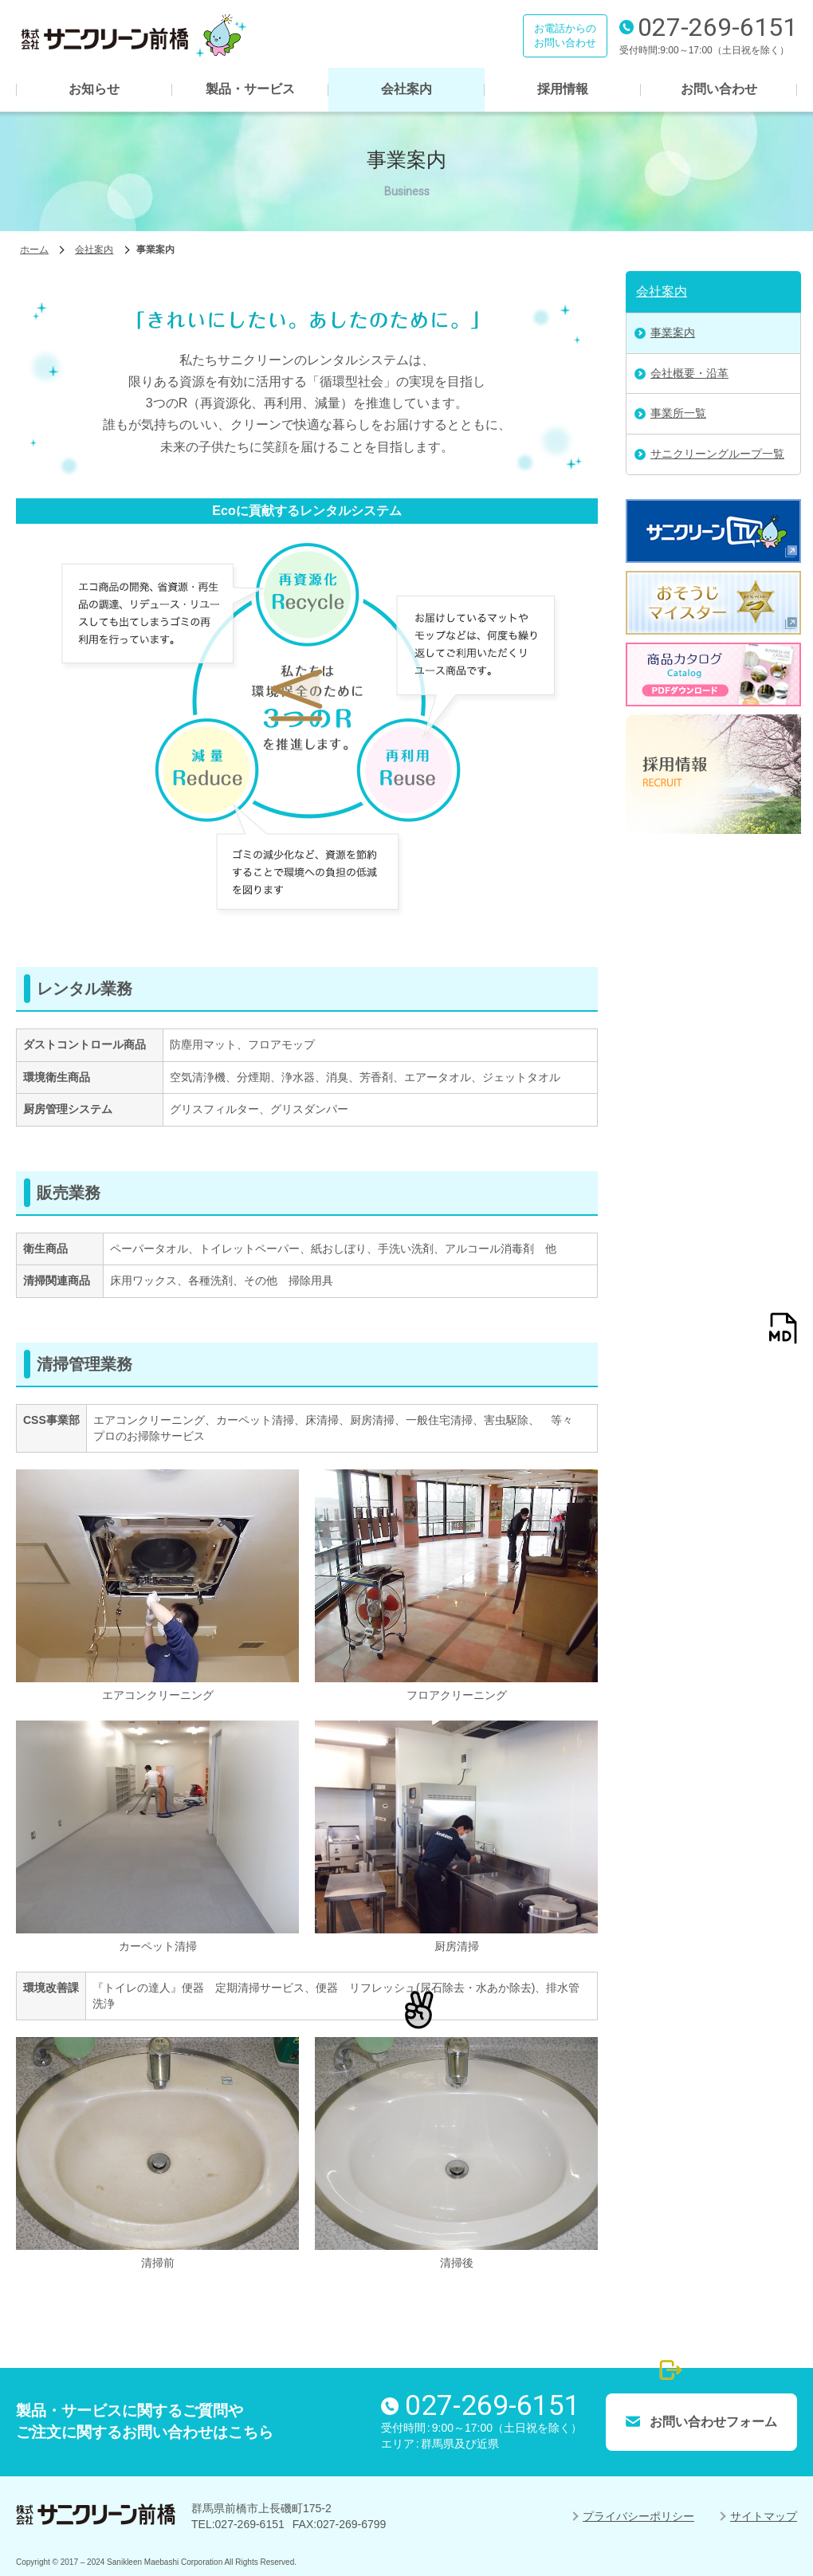  Describe the element at coordinates (418, 2010) in the screenshot. I see `peace sign gesture or emoji reaction` at that location.